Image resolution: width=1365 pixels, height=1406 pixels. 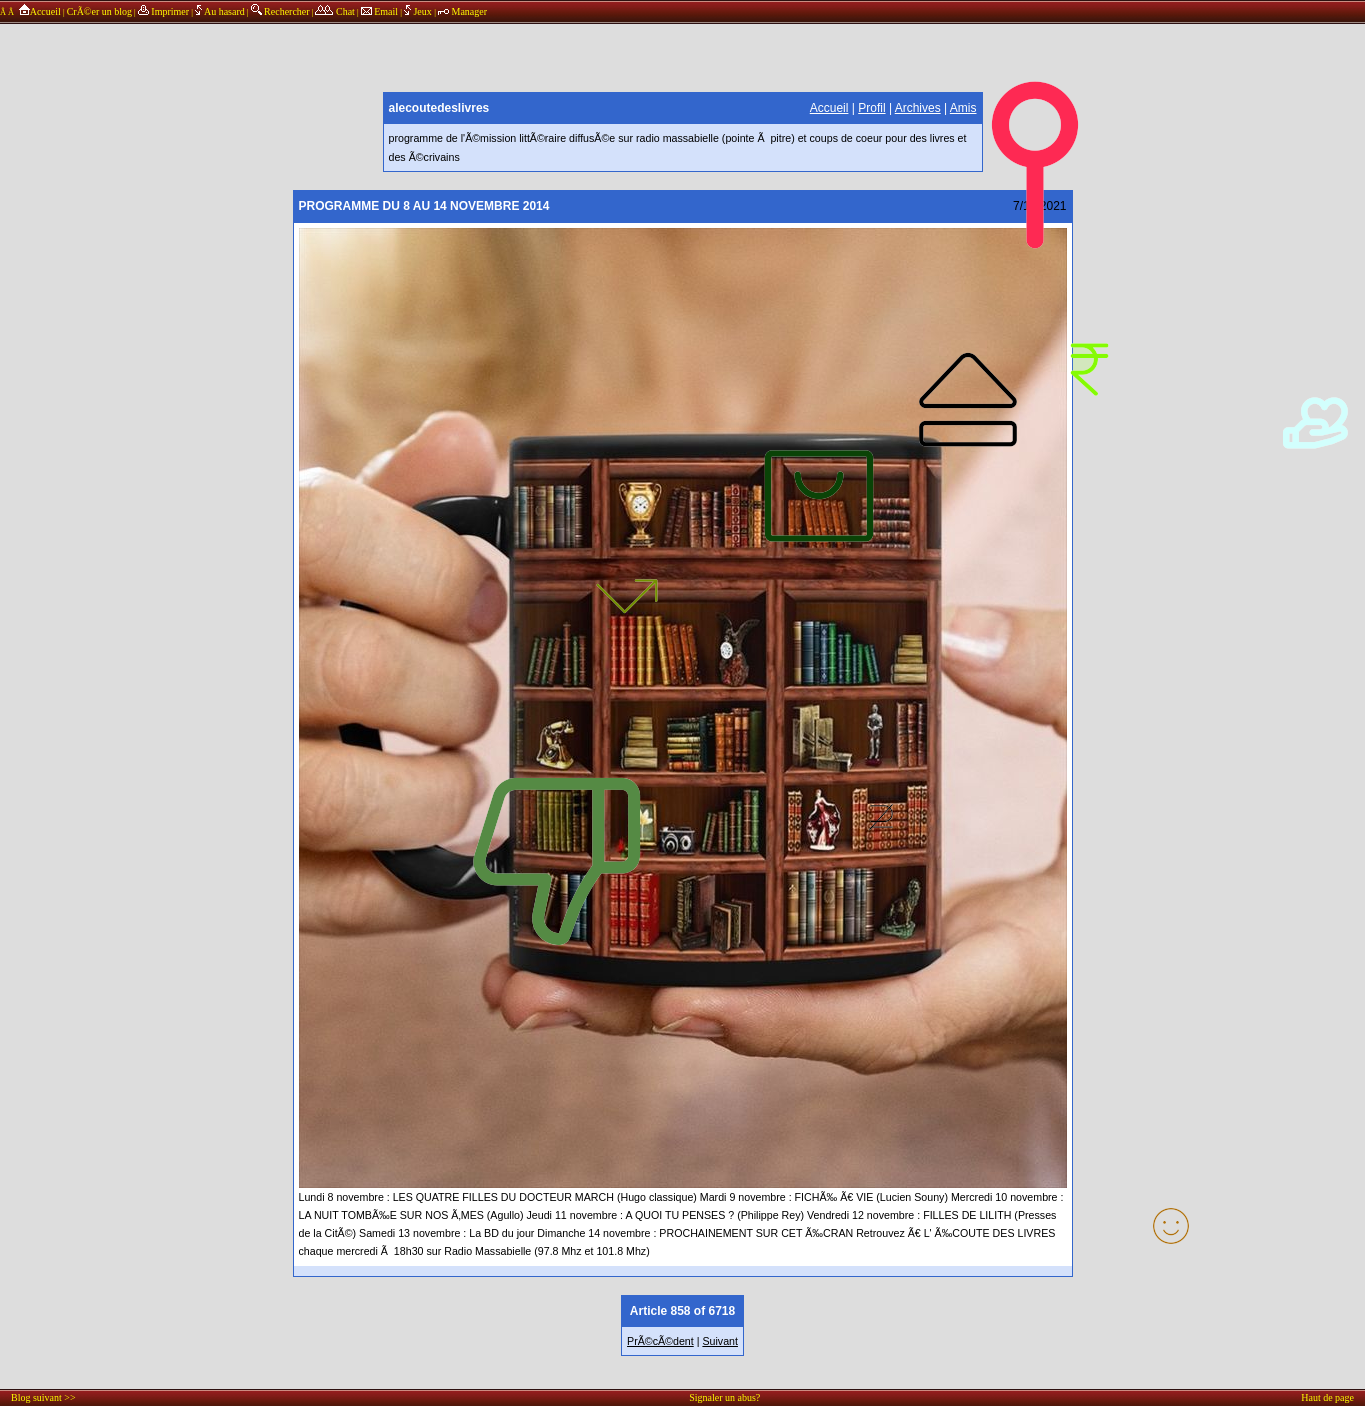 What do you see at coordinates (627, 594) in the screenshot?
I see `reply to a message` at bounding box center [627, 594].